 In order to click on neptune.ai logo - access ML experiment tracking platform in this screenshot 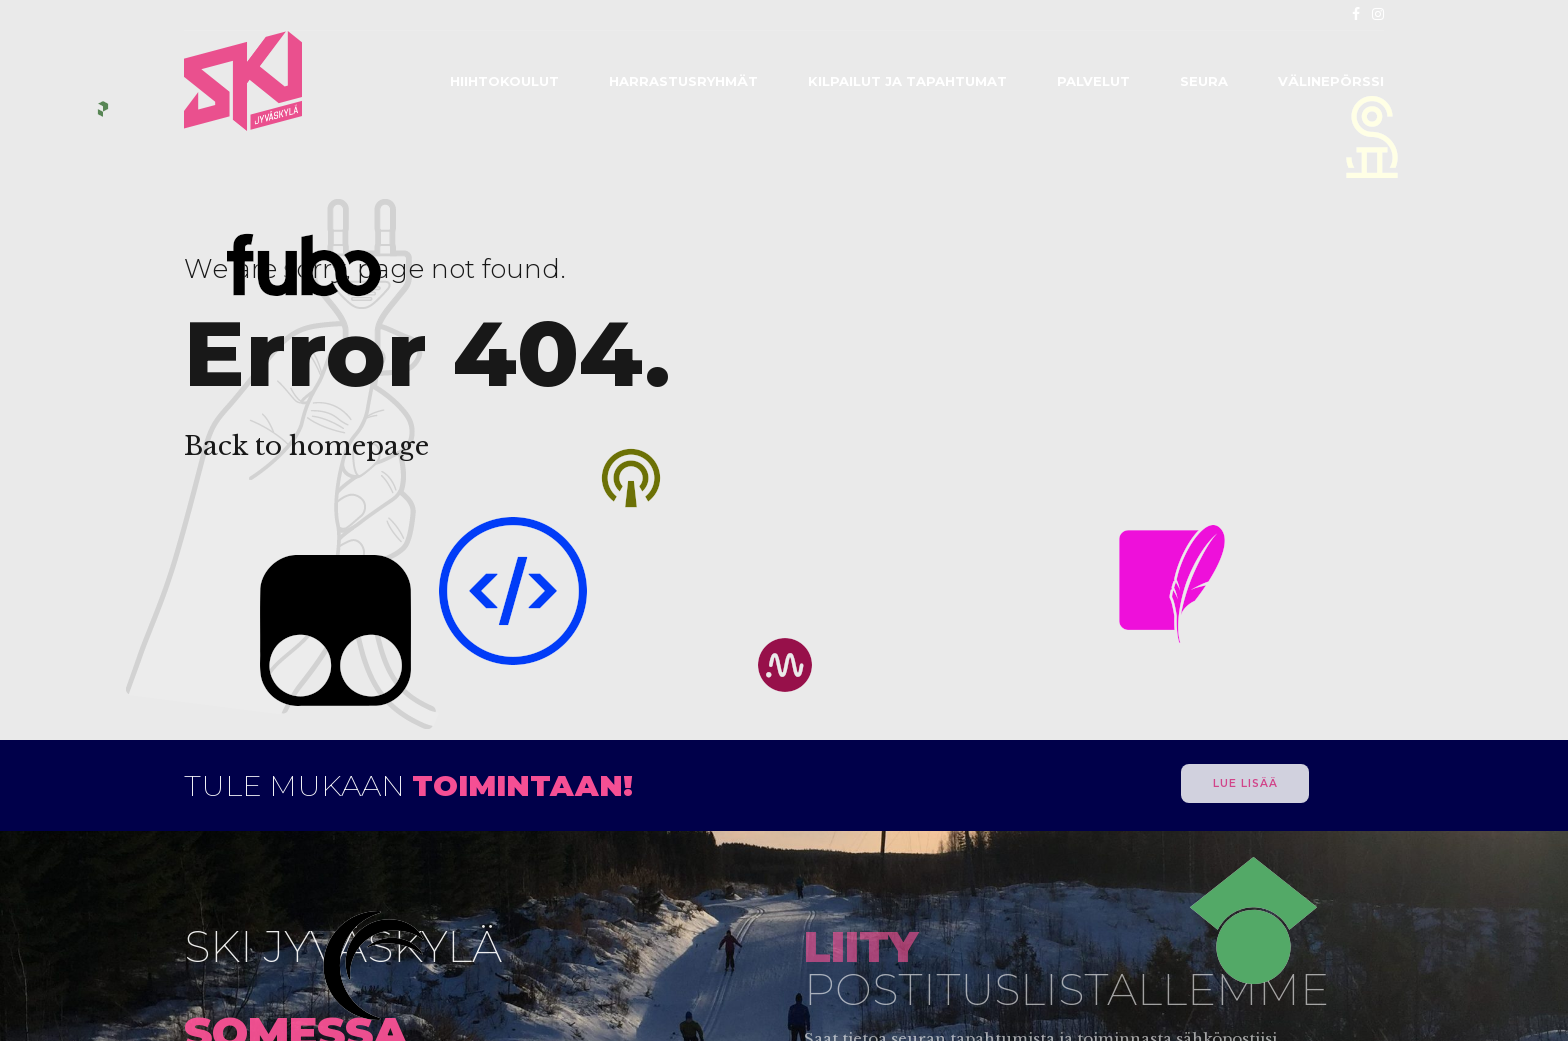, I will do `click(785, 665)`.